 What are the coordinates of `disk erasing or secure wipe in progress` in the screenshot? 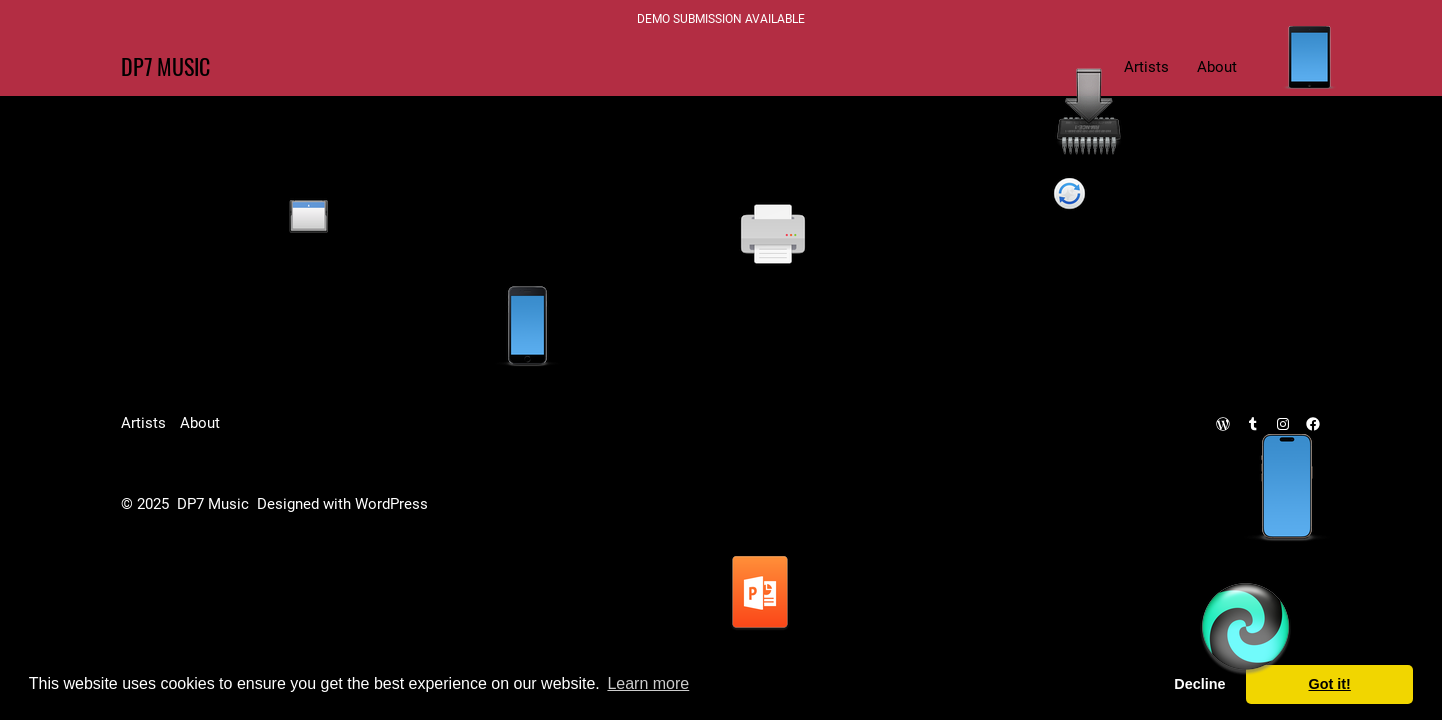 It's located at (1246, 627).